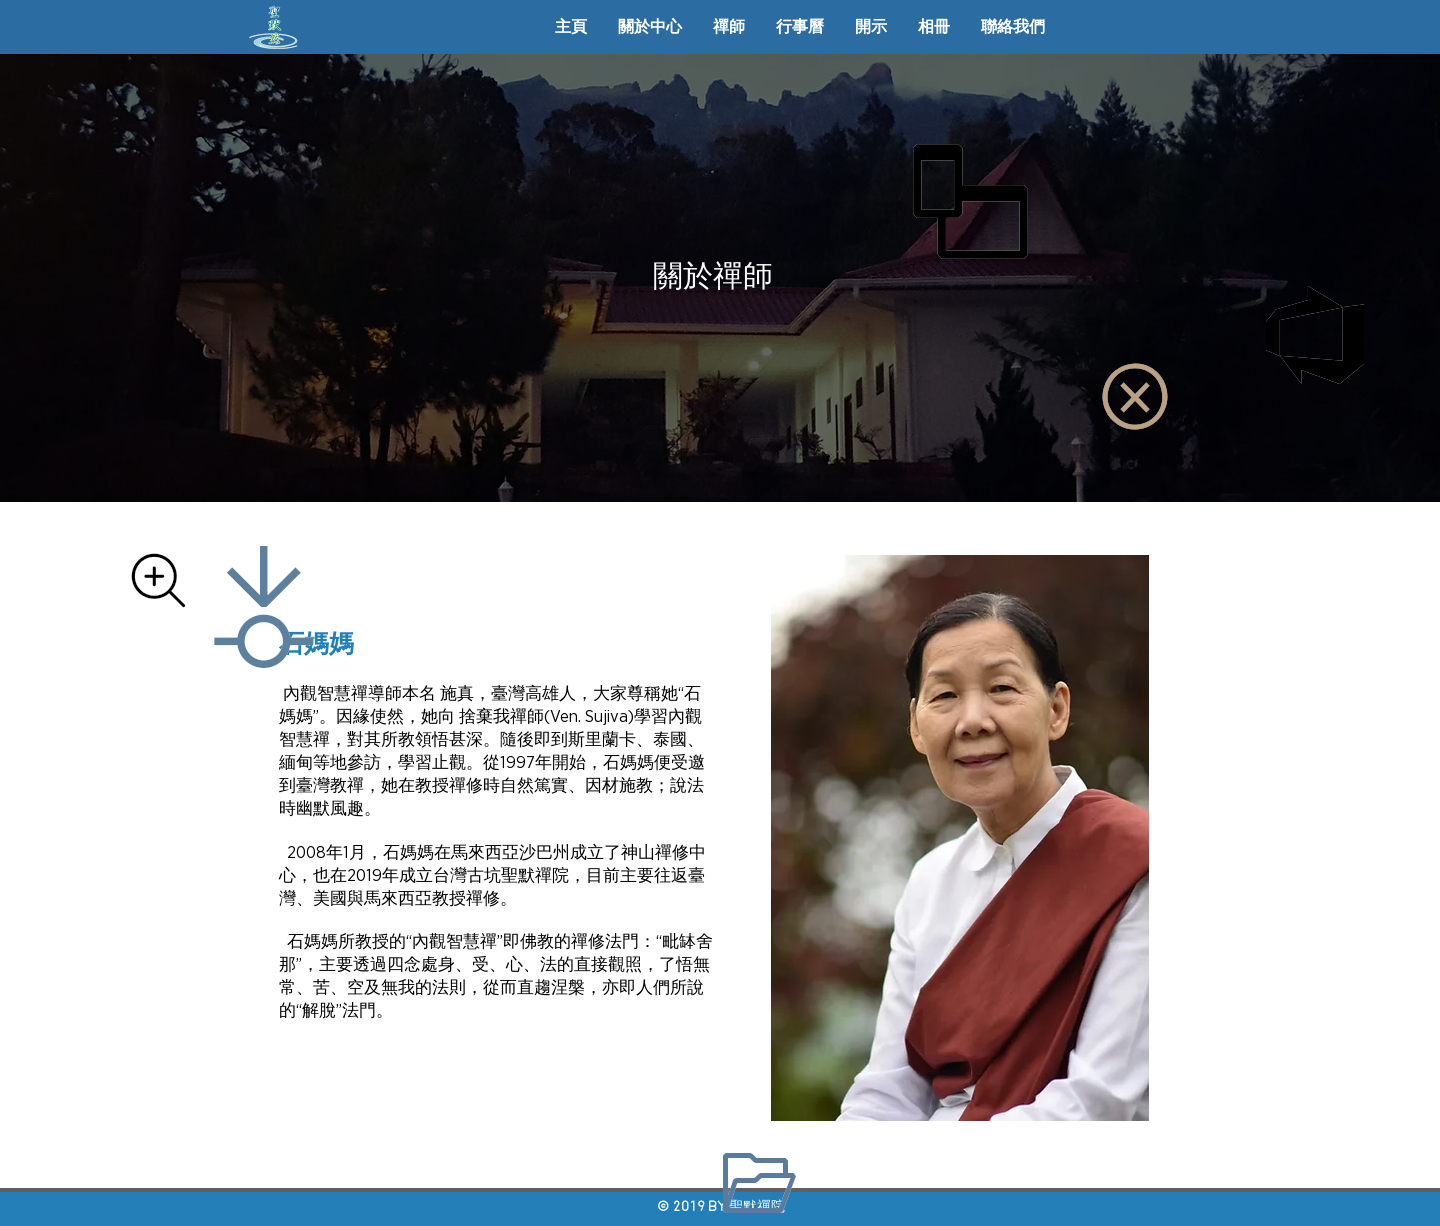 The height and width of the screenshot is (1226, 1440). I want to click on an open folder in the file explorer, so click(758, 1183).